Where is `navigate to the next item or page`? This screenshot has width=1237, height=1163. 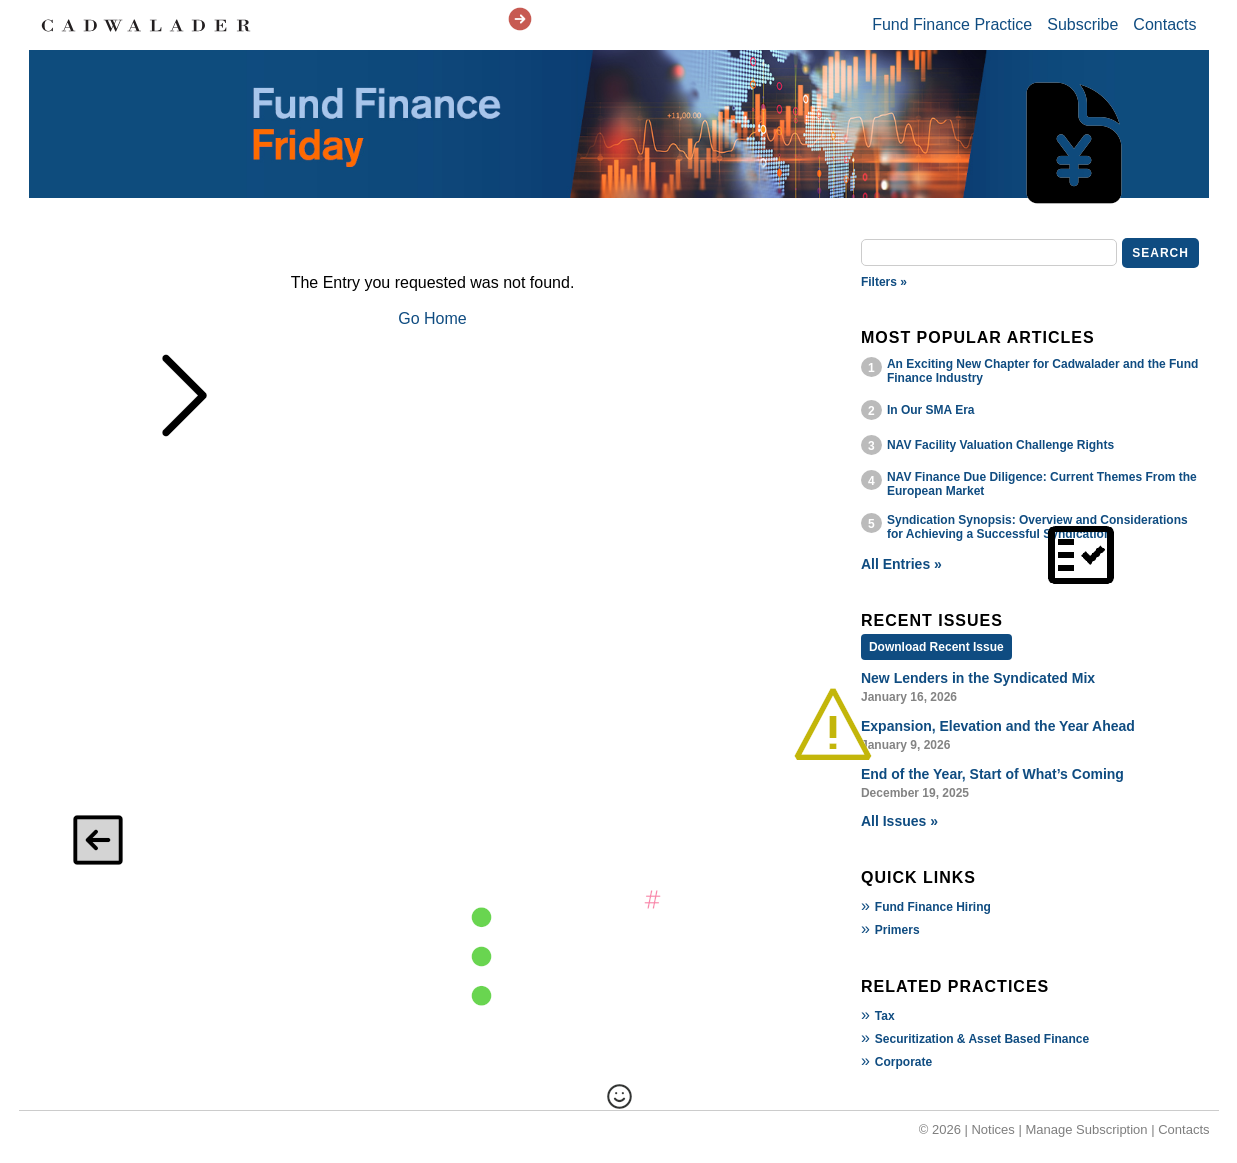
navigate to the next item or page is located at coordinates (184, 395).